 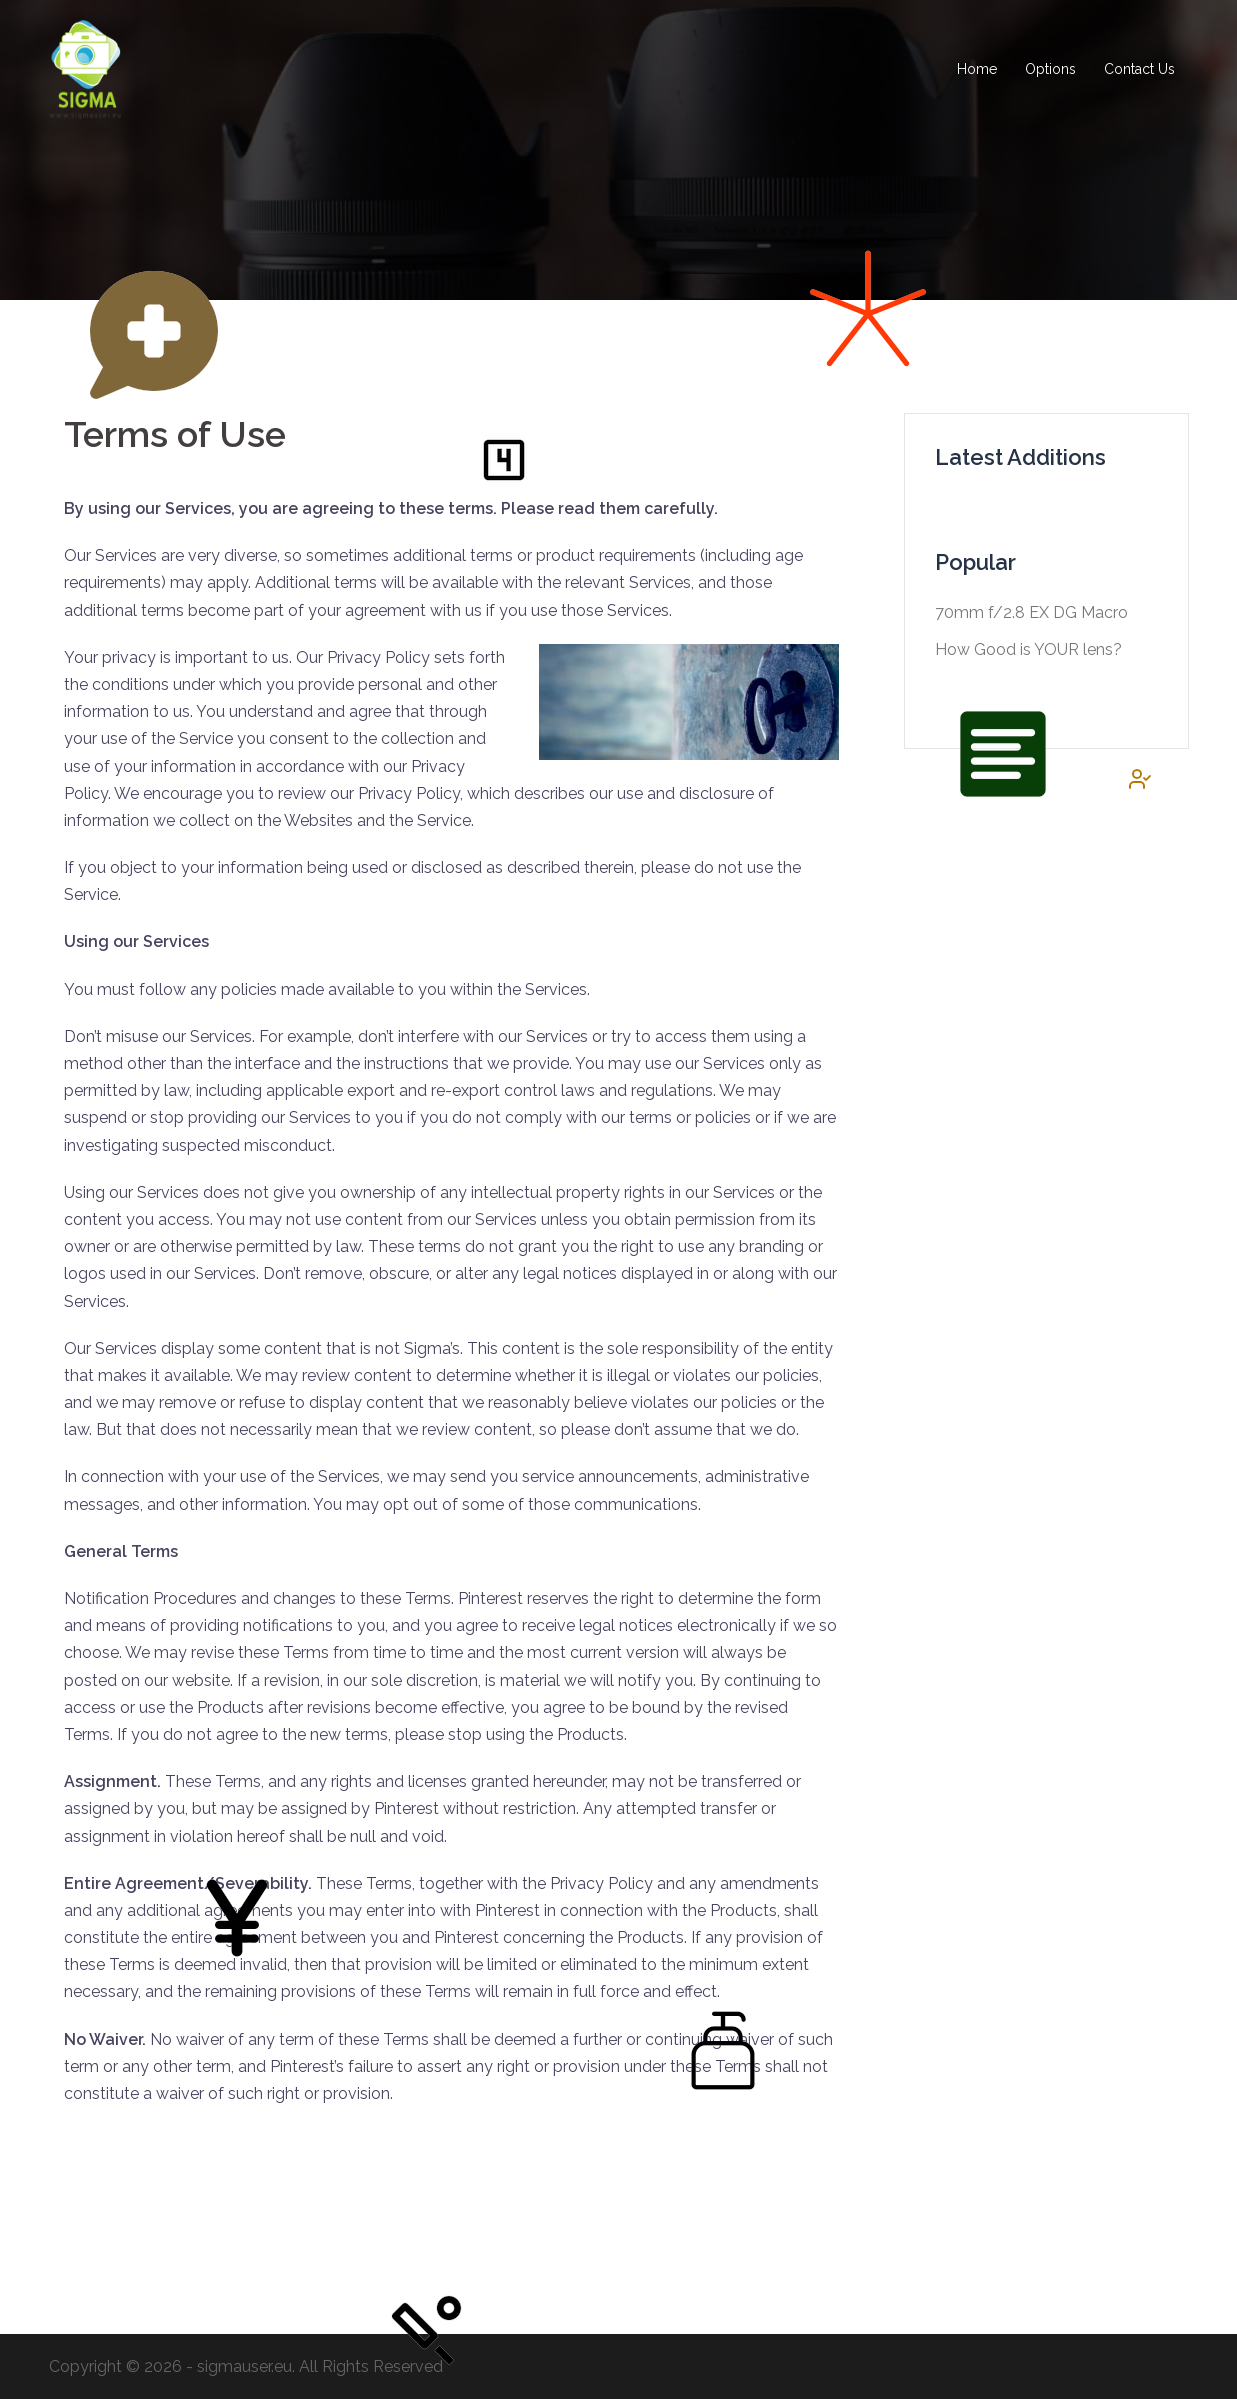 What do you see at coordinates (504, 460) in the screenshot?
I see `select image filter option 4` at bounding box center [504, 460].